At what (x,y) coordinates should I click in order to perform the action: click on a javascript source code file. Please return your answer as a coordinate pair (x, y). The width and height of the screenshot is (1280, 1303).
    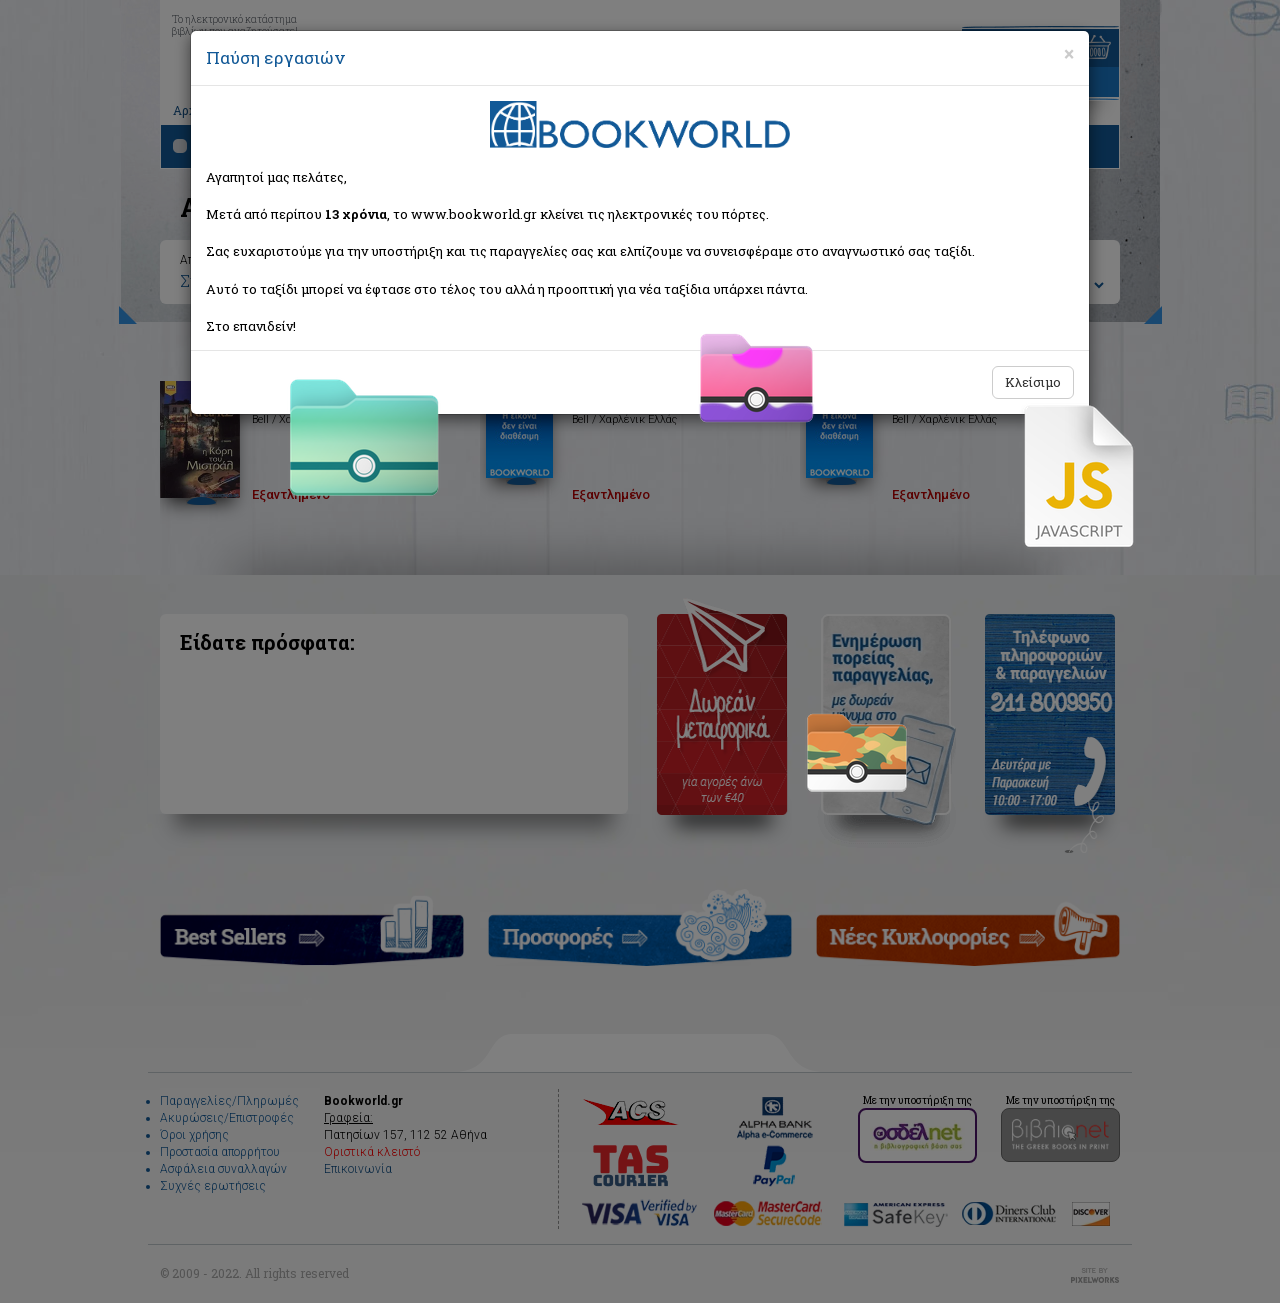
    Looking at the image, I should click on (1079, 479).